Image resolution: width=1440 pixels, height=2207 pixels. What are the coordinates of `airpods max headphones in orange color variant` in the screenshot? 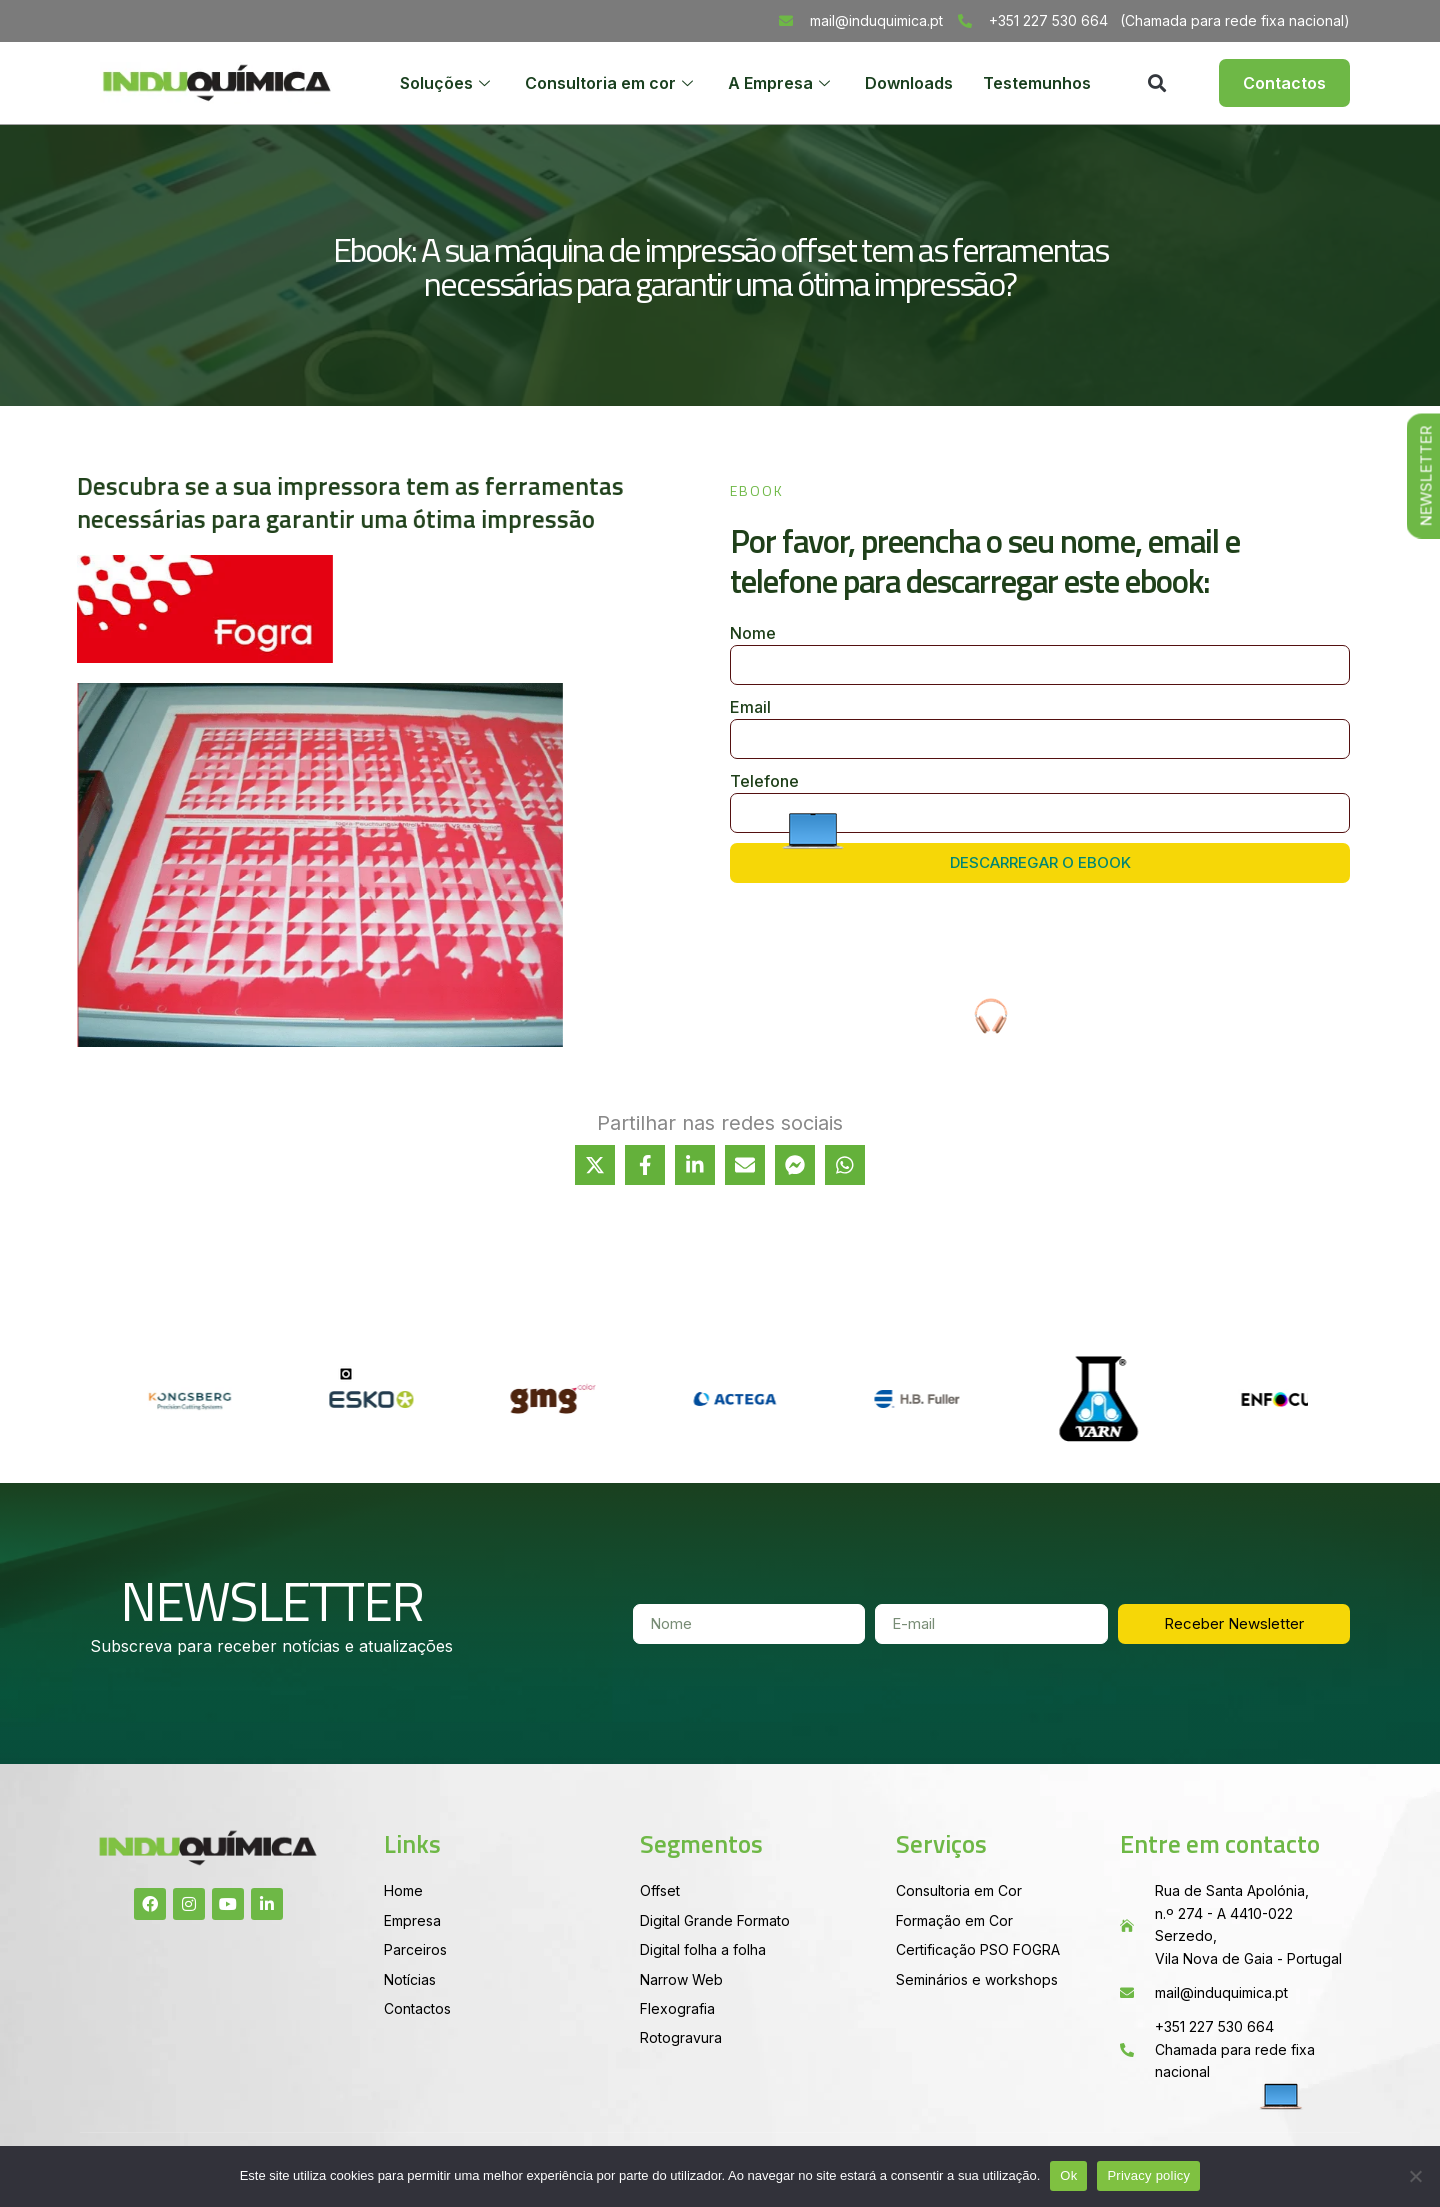 It's located at (991, 1016).